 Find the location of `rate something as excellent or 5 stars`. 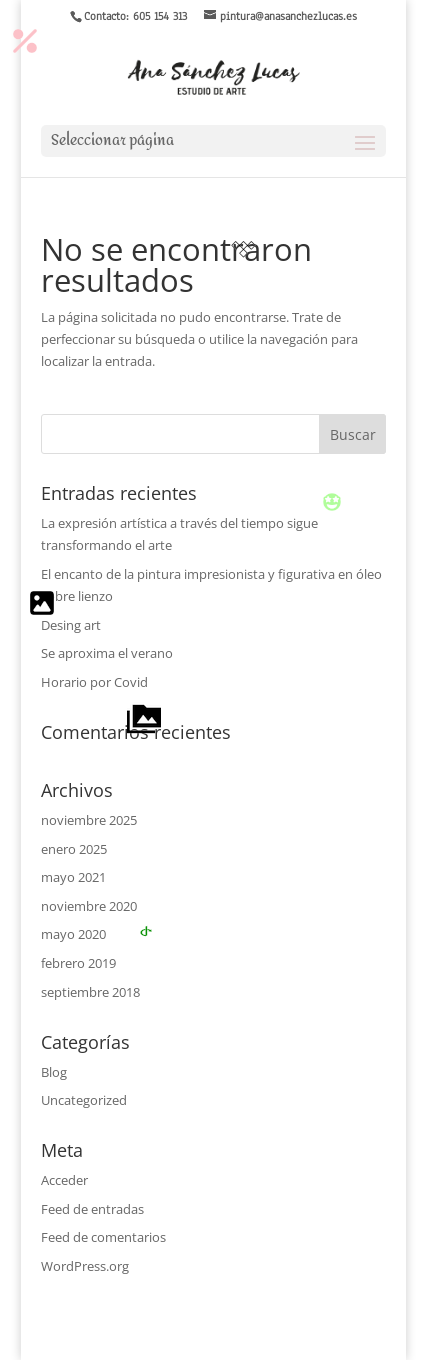

rate something as excellent or 5 stars is located at coordinates (332, 502).